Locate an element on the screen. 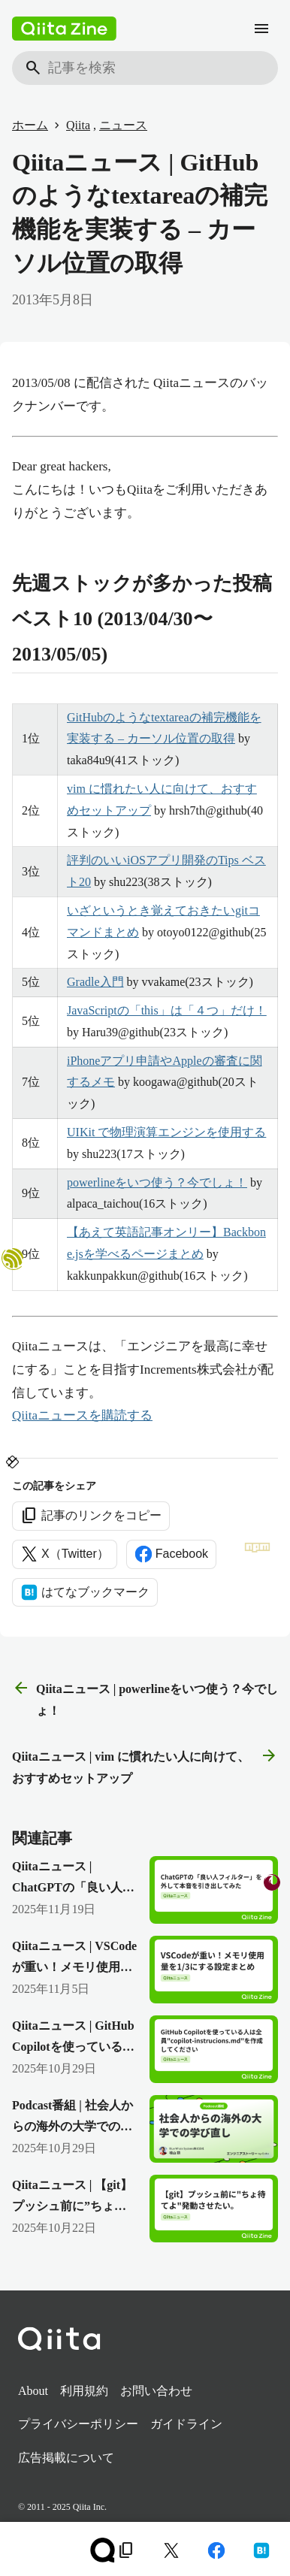  npm package manager logo is located at coordinates (257, 1547).